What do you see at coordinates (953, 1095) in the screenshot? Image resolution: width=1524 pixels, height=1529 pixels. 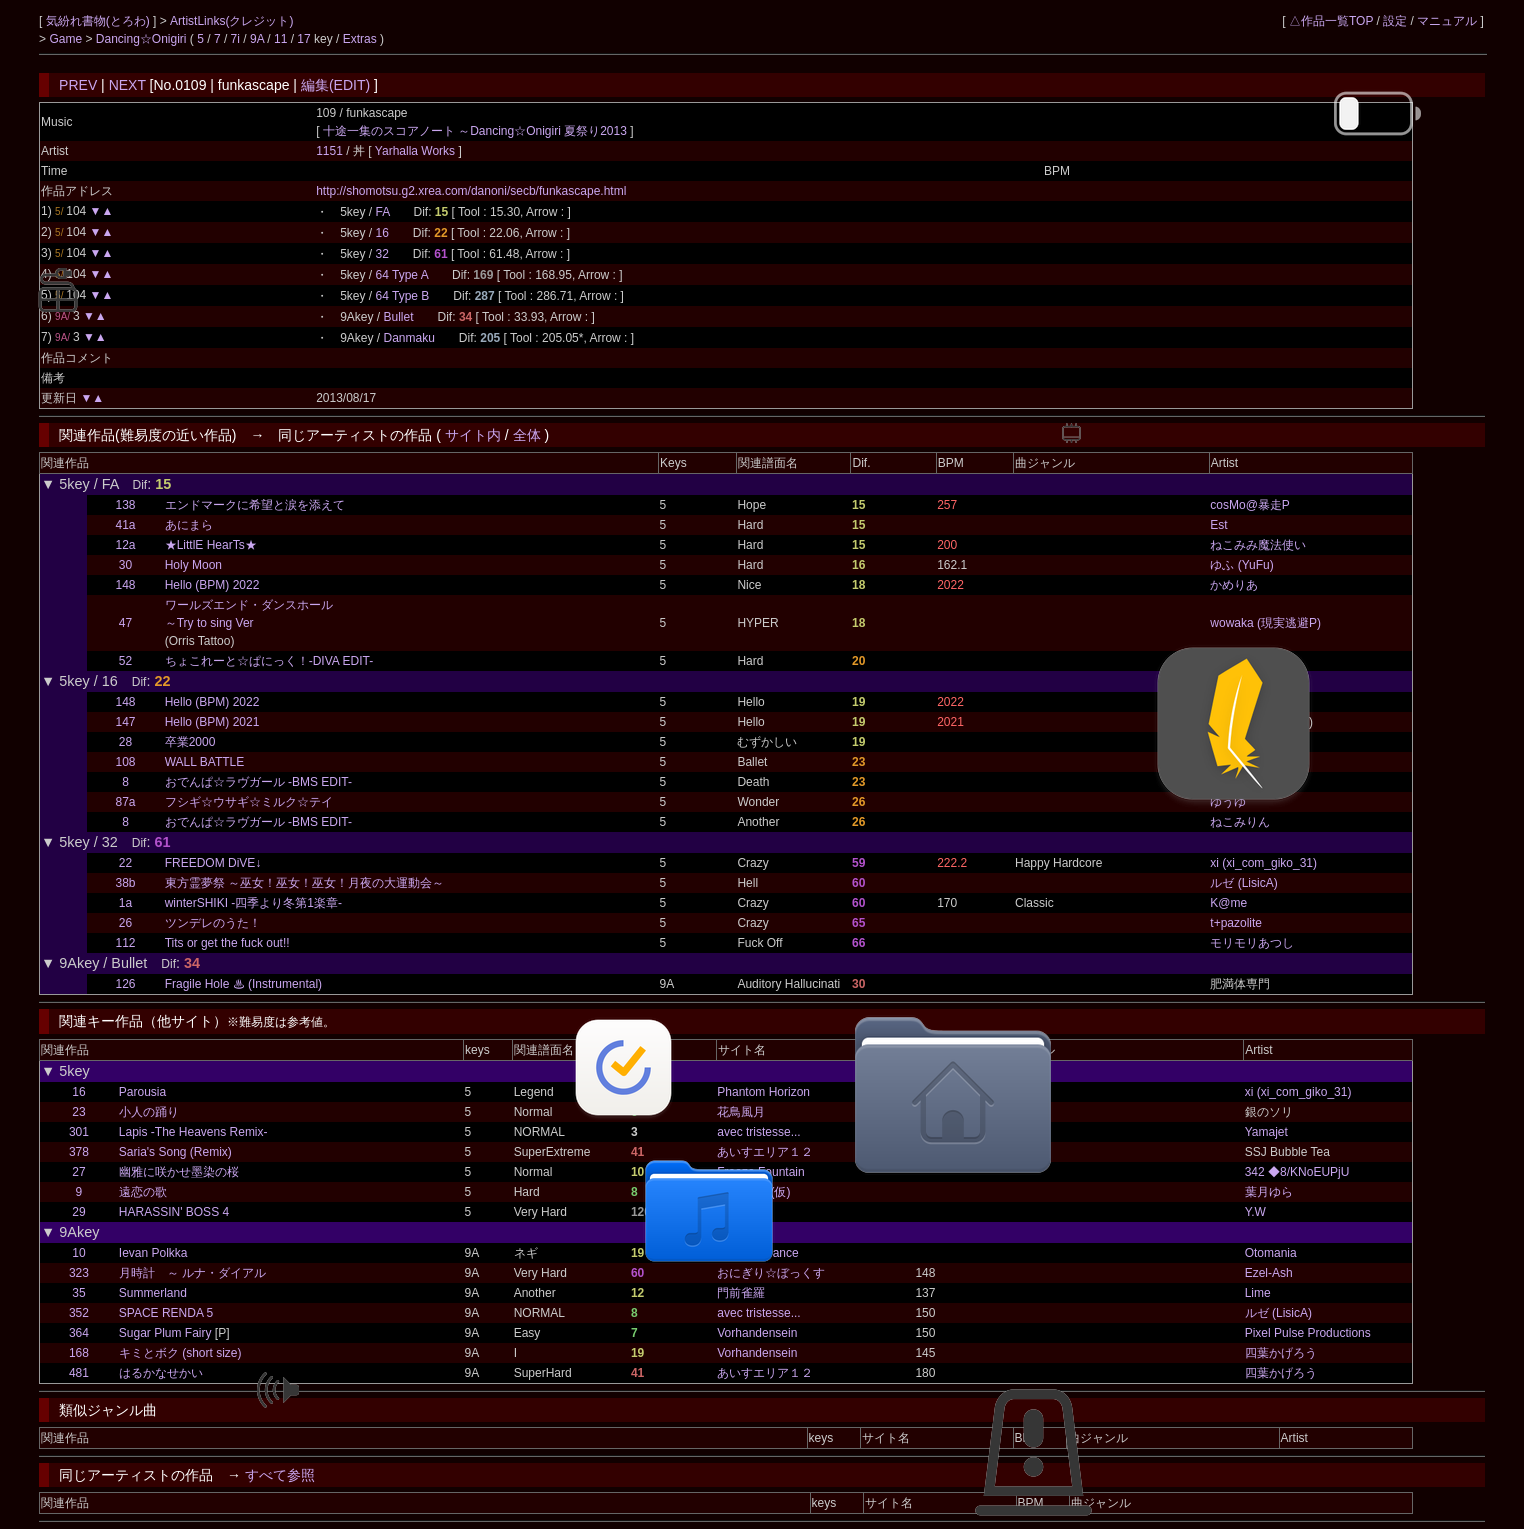 I see `open your home folder` at bounding box center [953, 1095].